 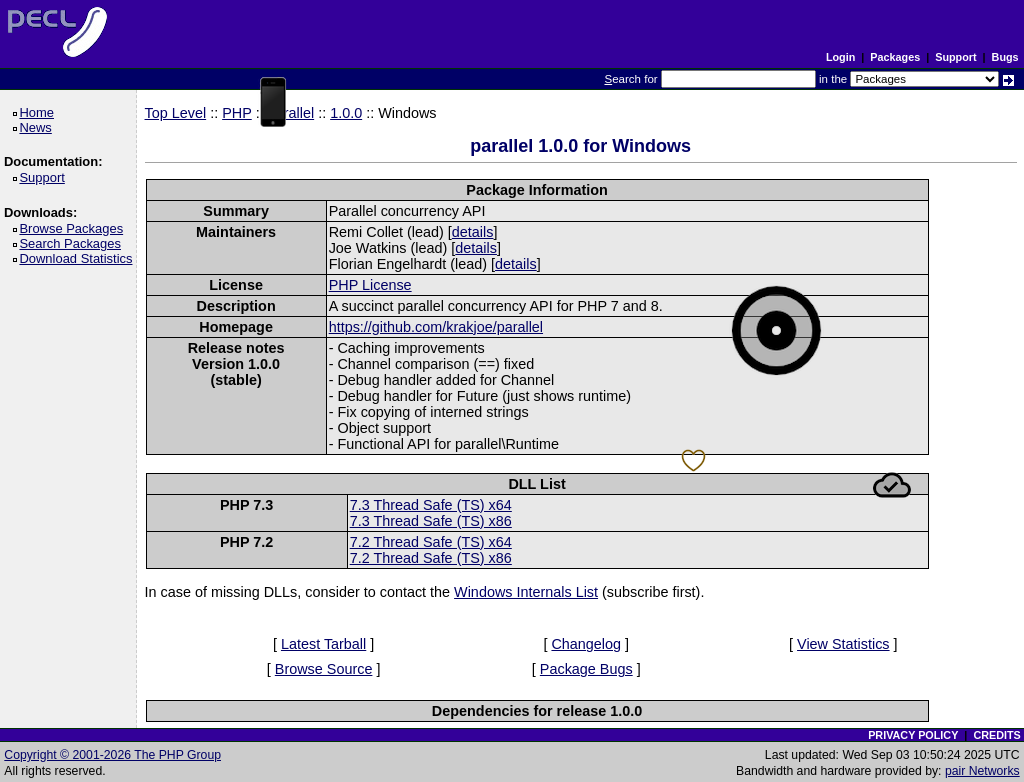 I want to click on file successfully uploaded to cloud storage, so click(x=892, y=485).